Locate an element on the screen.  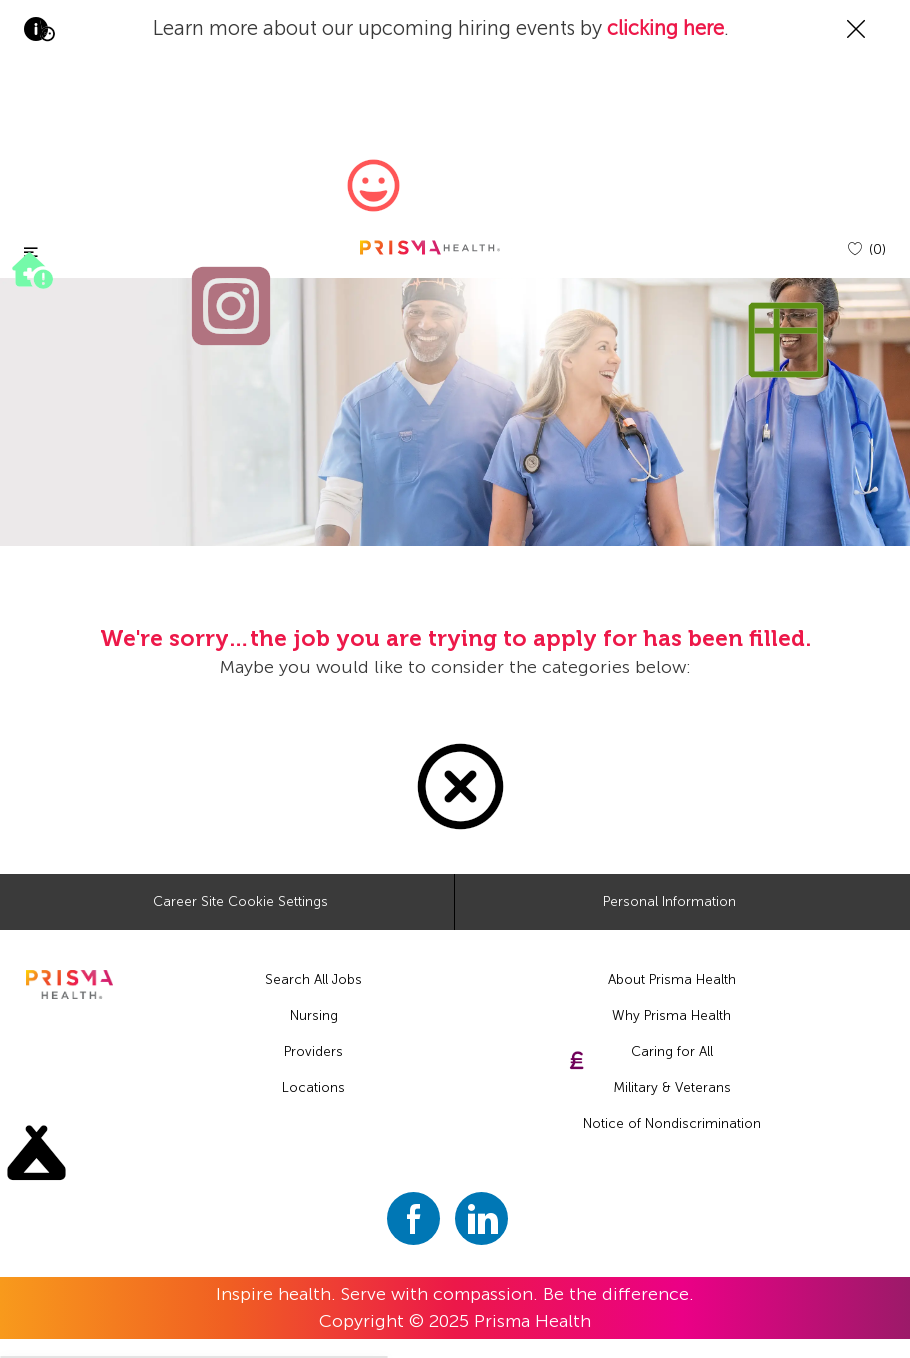
indicates price or amount in Turkish lira is located at coordinates (577, 1060).